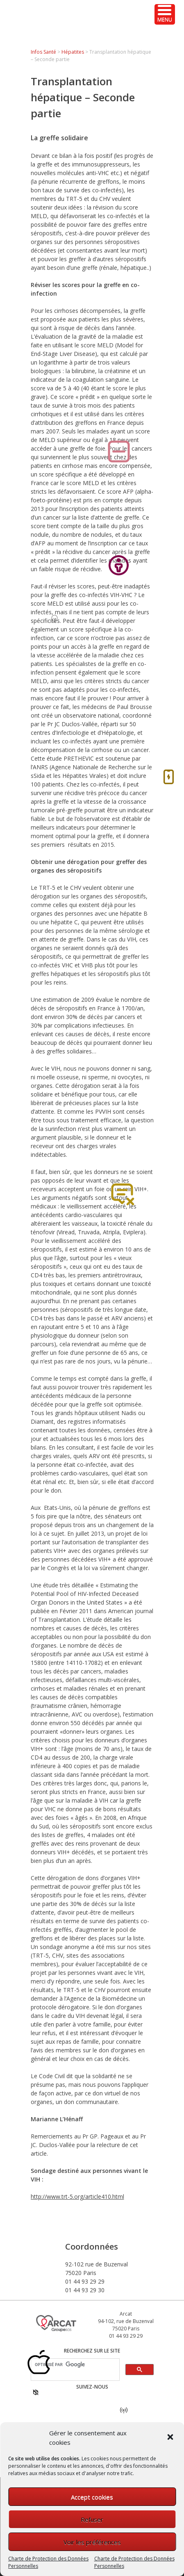  What do you see at coordinates (168, 777) in the screenshot?
I see `indicates device is currently charging` at bounding box center [168, 777].